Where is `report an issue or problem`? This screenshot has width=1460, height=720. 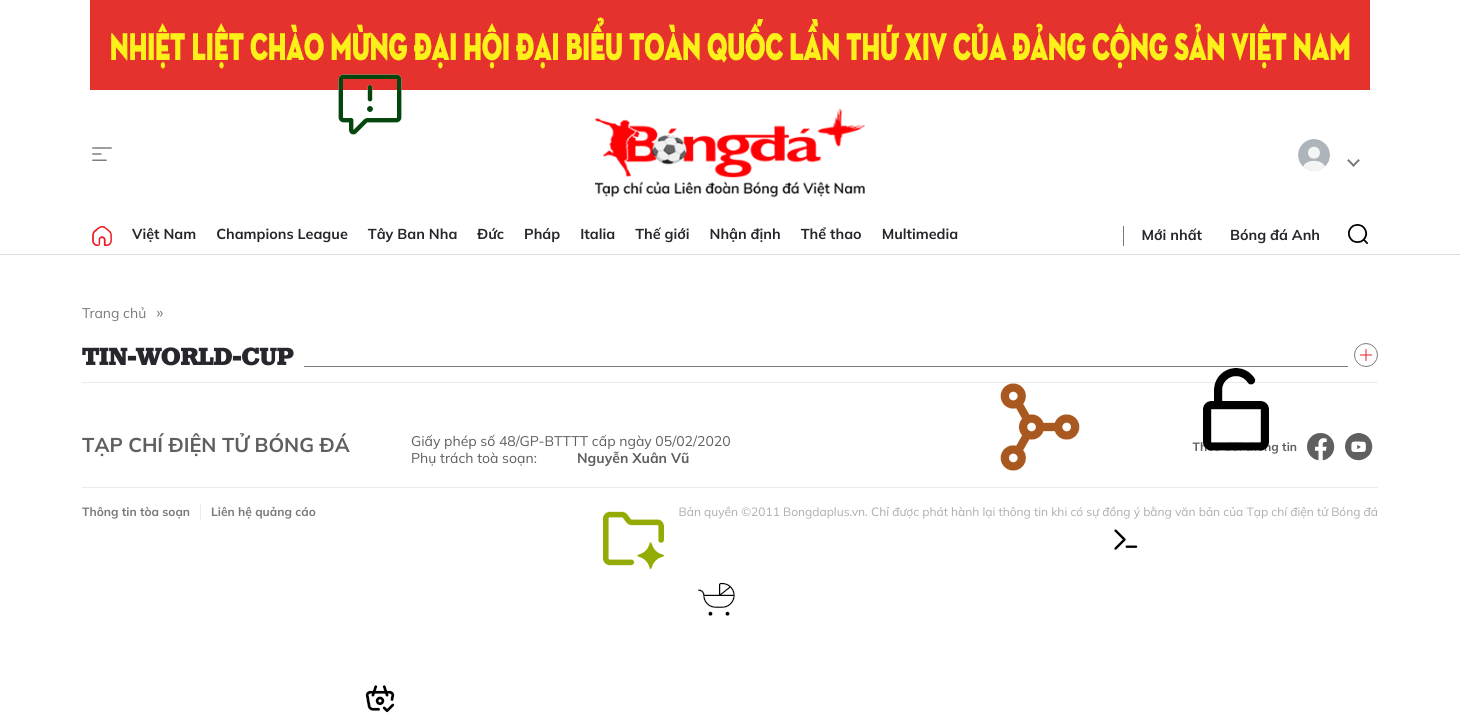 report an issue or problem is located at coordinates (370, 103).